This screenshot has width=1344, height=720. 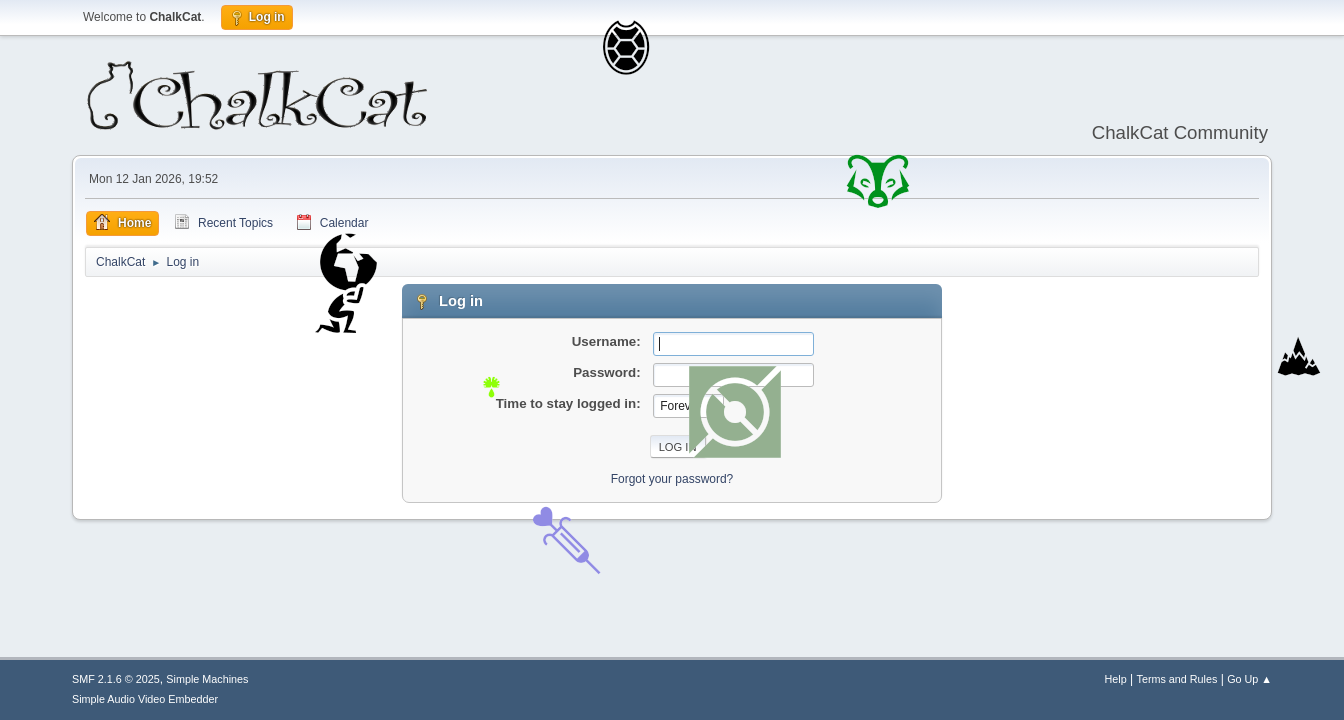 What do you see at coordinates (878, 180) in the screenshot?
I see `badger character or mascot icon` at bounding box center [878, 180].